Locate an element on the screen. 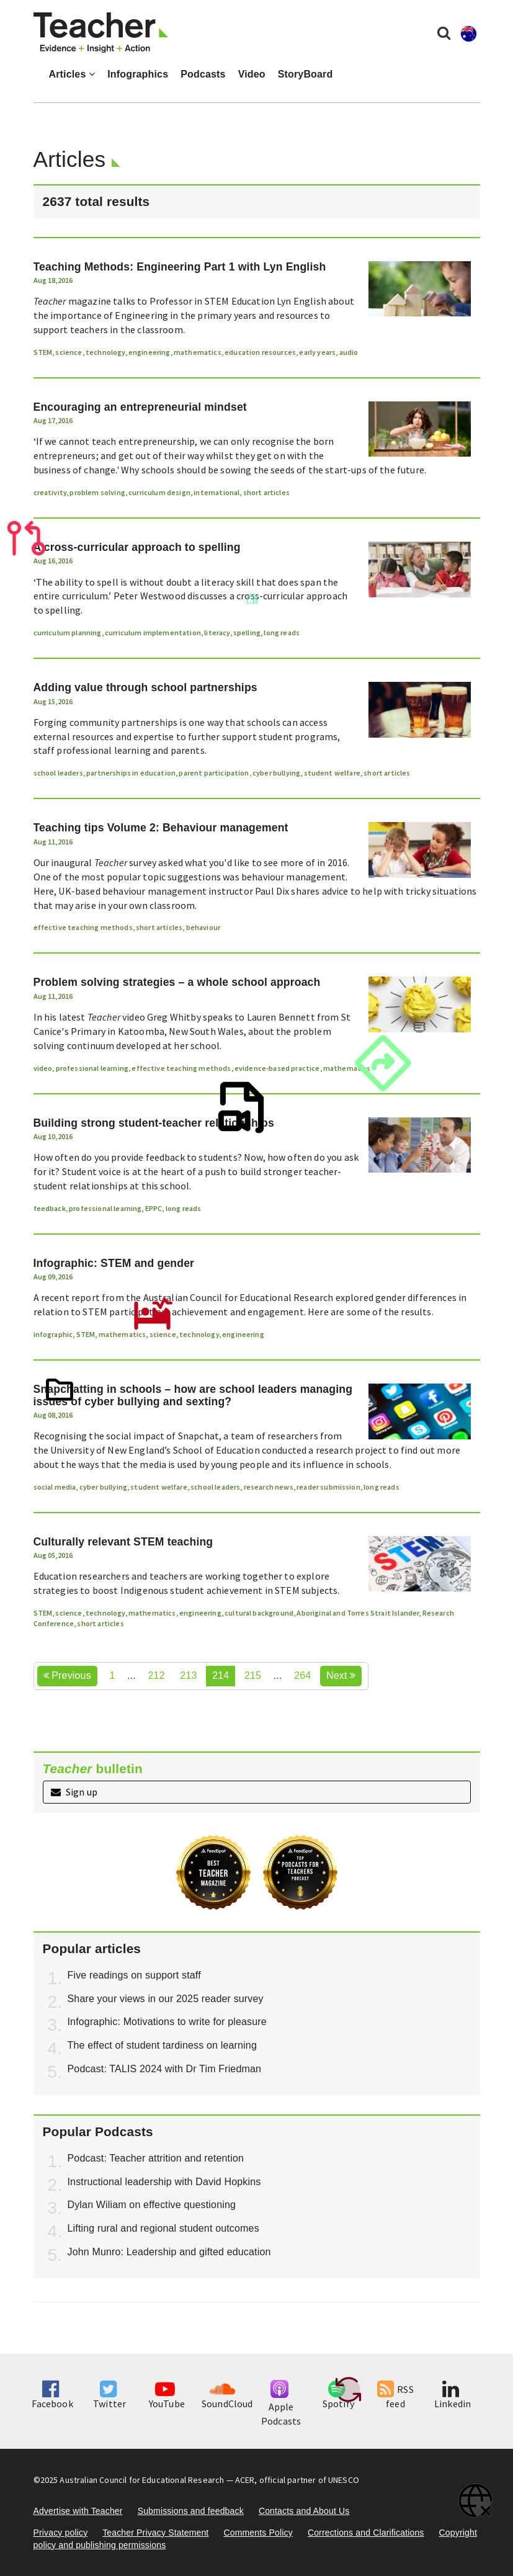 The width and height of the screenshot is (513, 2576). indicates navigation or directional guidance is located at coordinates (383, 1063).